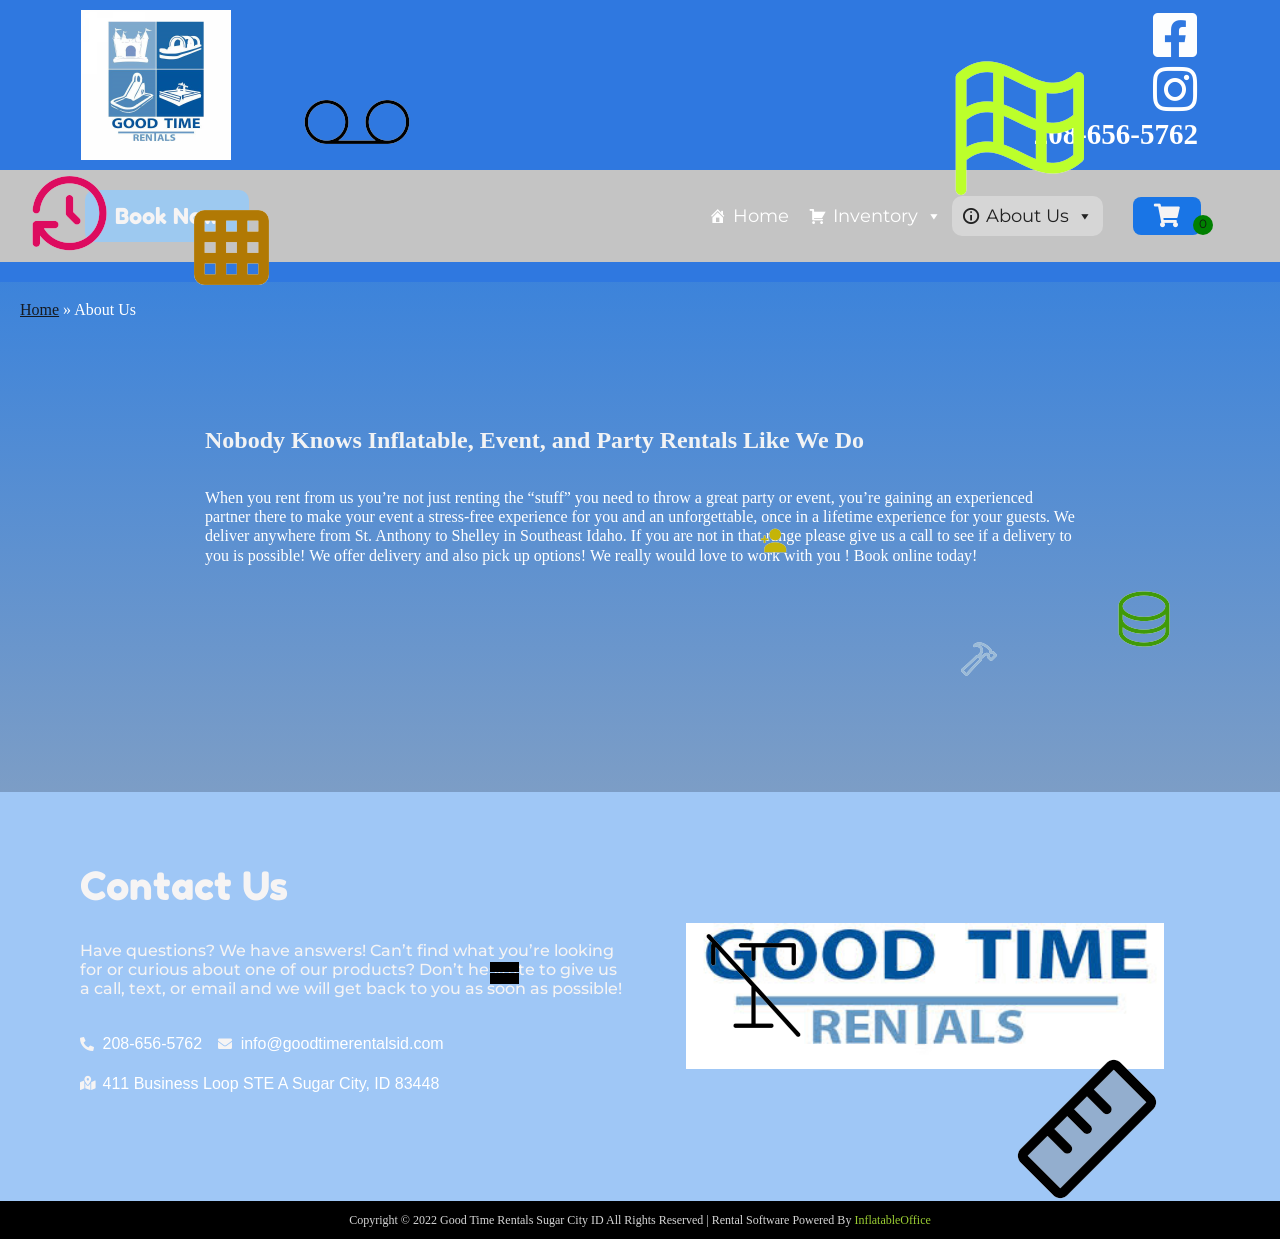 This screenshot has width=1280, height=1239. What do you see at coordinates (69, 213) in the screenshot?
I see `view activity history` at bounding box center [69, 213].